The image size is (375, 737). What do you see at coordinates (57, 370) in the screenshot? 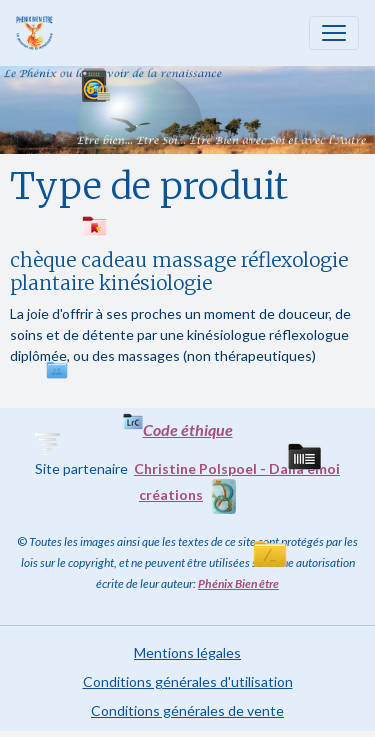
I see `open the servers folder` at bounding box center [57, 370].